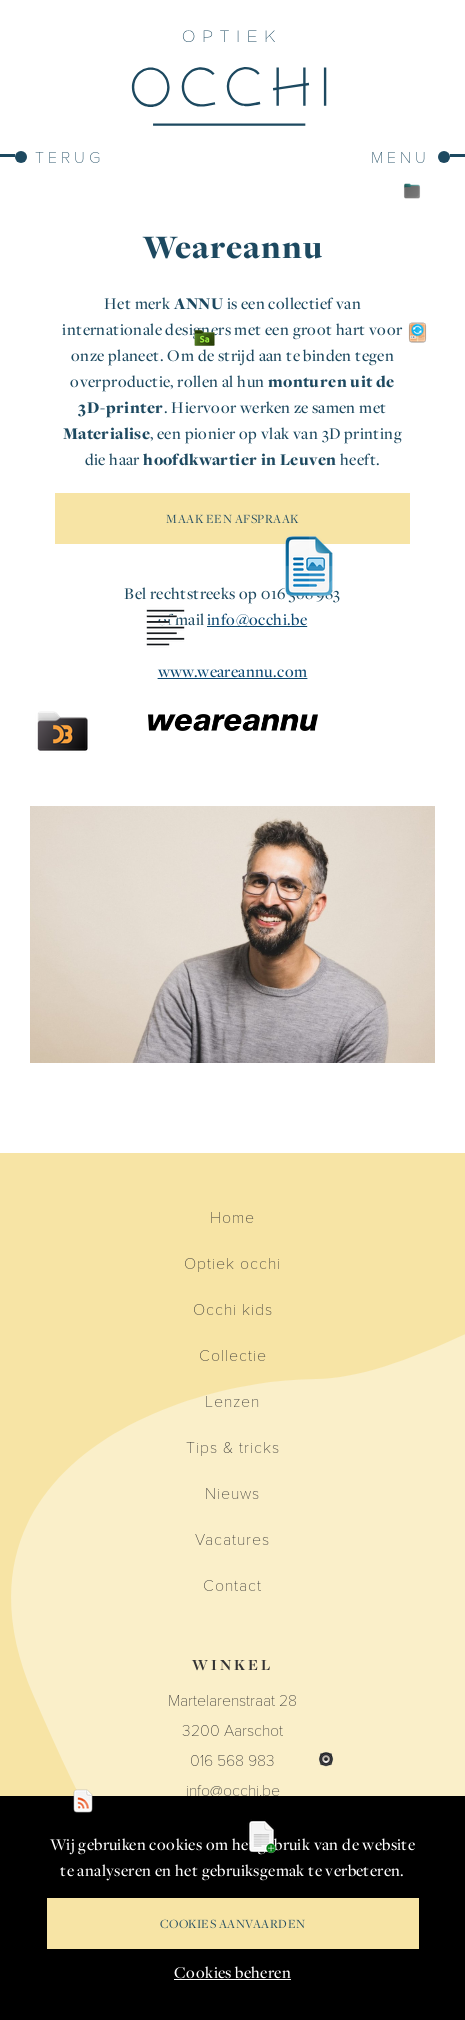 This screenshot has height=2020, width=465. What do you see at coordinates (204, 338) in the screenshot?
I see `open Adobe Substance Sampler project folder` at bounding box center [204, 338].